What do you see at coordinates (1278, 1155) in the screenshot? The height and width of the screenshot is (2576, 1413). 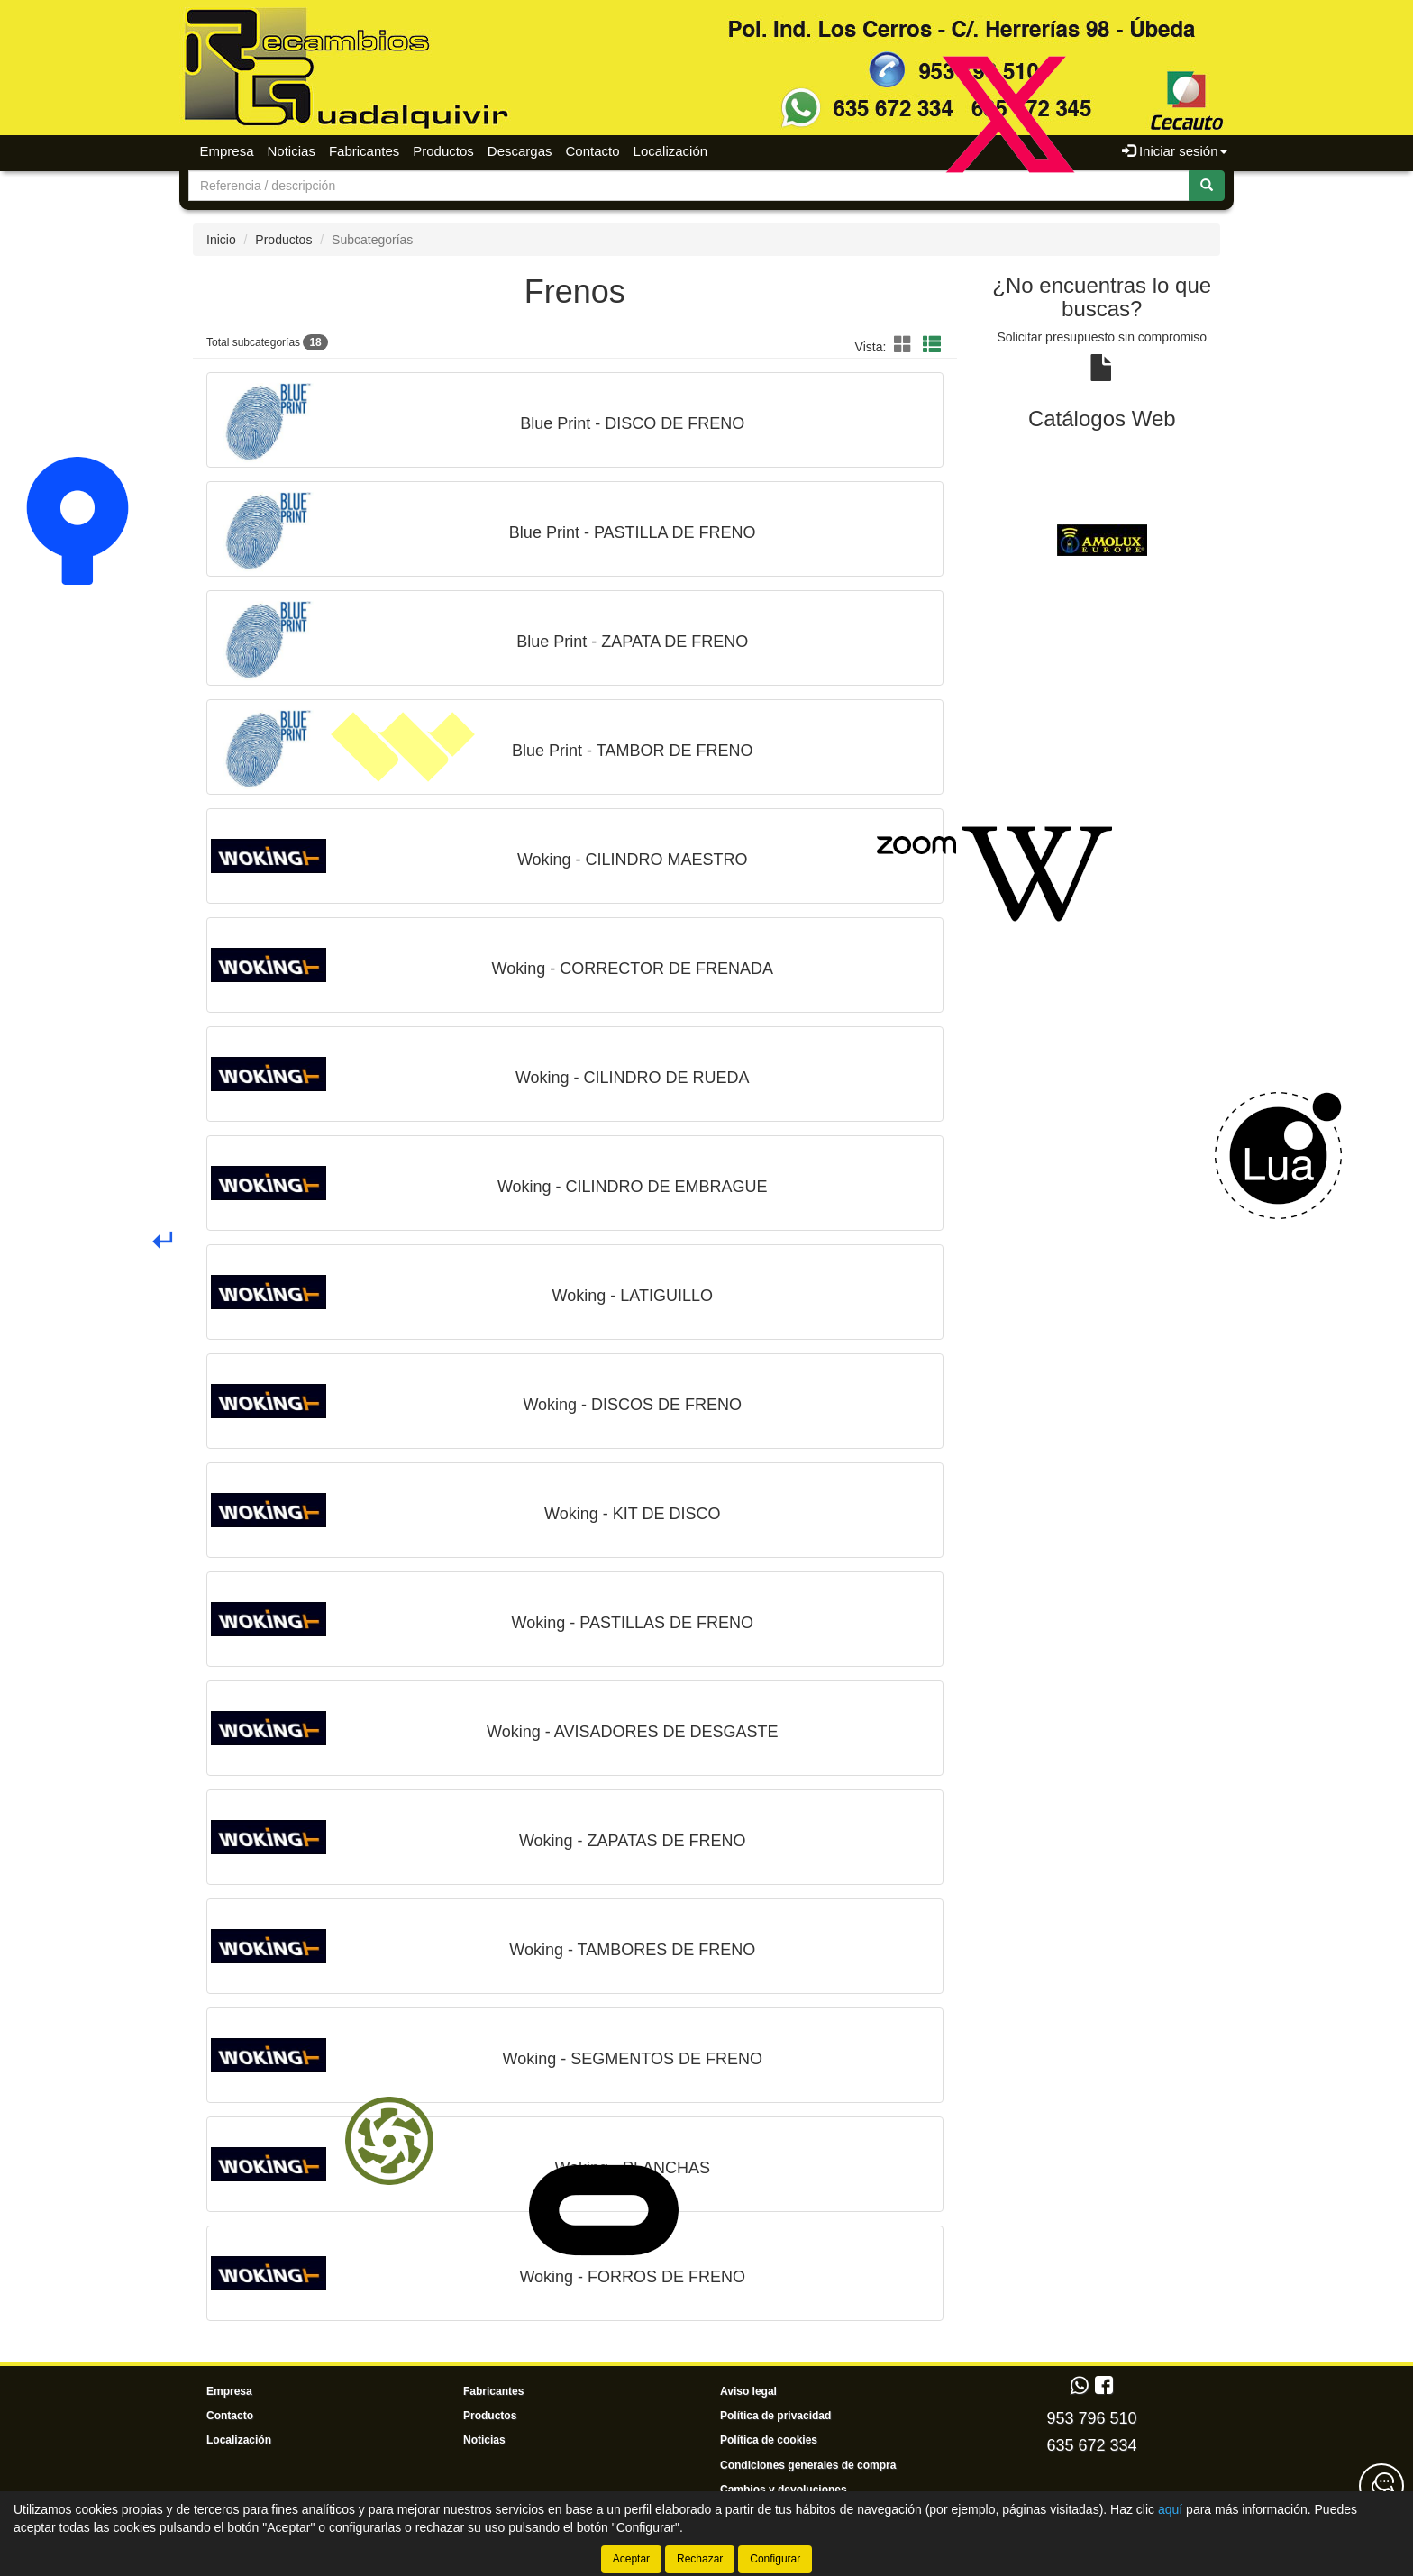 I see `lua programming language logo` at bounding box center [1278, 1155].